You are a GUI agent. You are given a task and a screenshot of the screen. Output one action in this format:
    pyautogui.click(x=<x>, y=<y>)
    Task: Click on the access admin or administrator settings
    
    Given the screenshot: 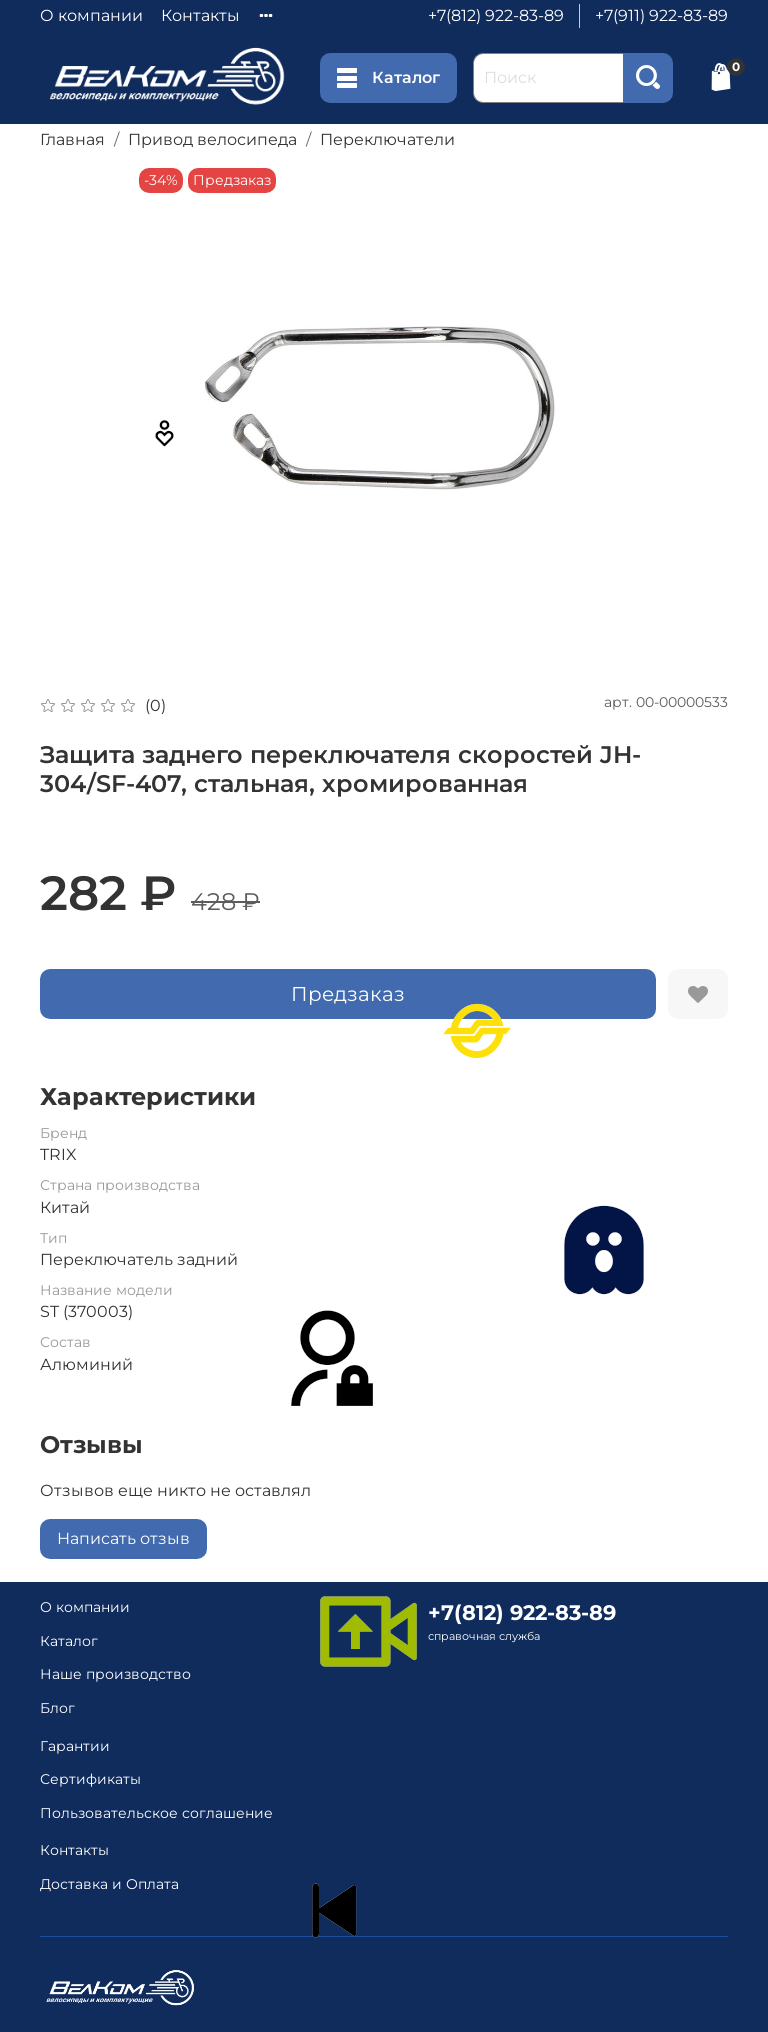 What is the action you would take?
    pyautogui.click(x=327, y=1360)
    